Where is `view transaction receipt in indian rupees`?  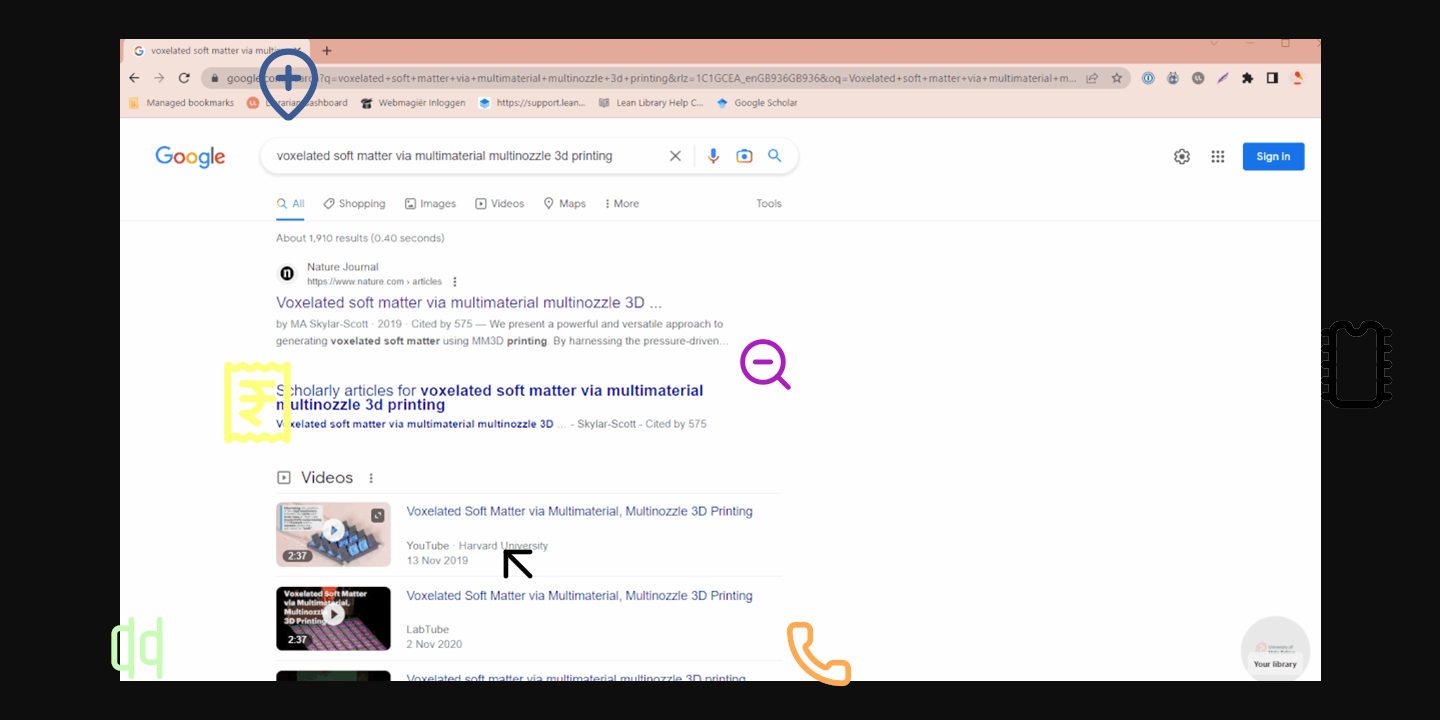
view transaction receipt in indian rupees is located at coordinates (257, 402).